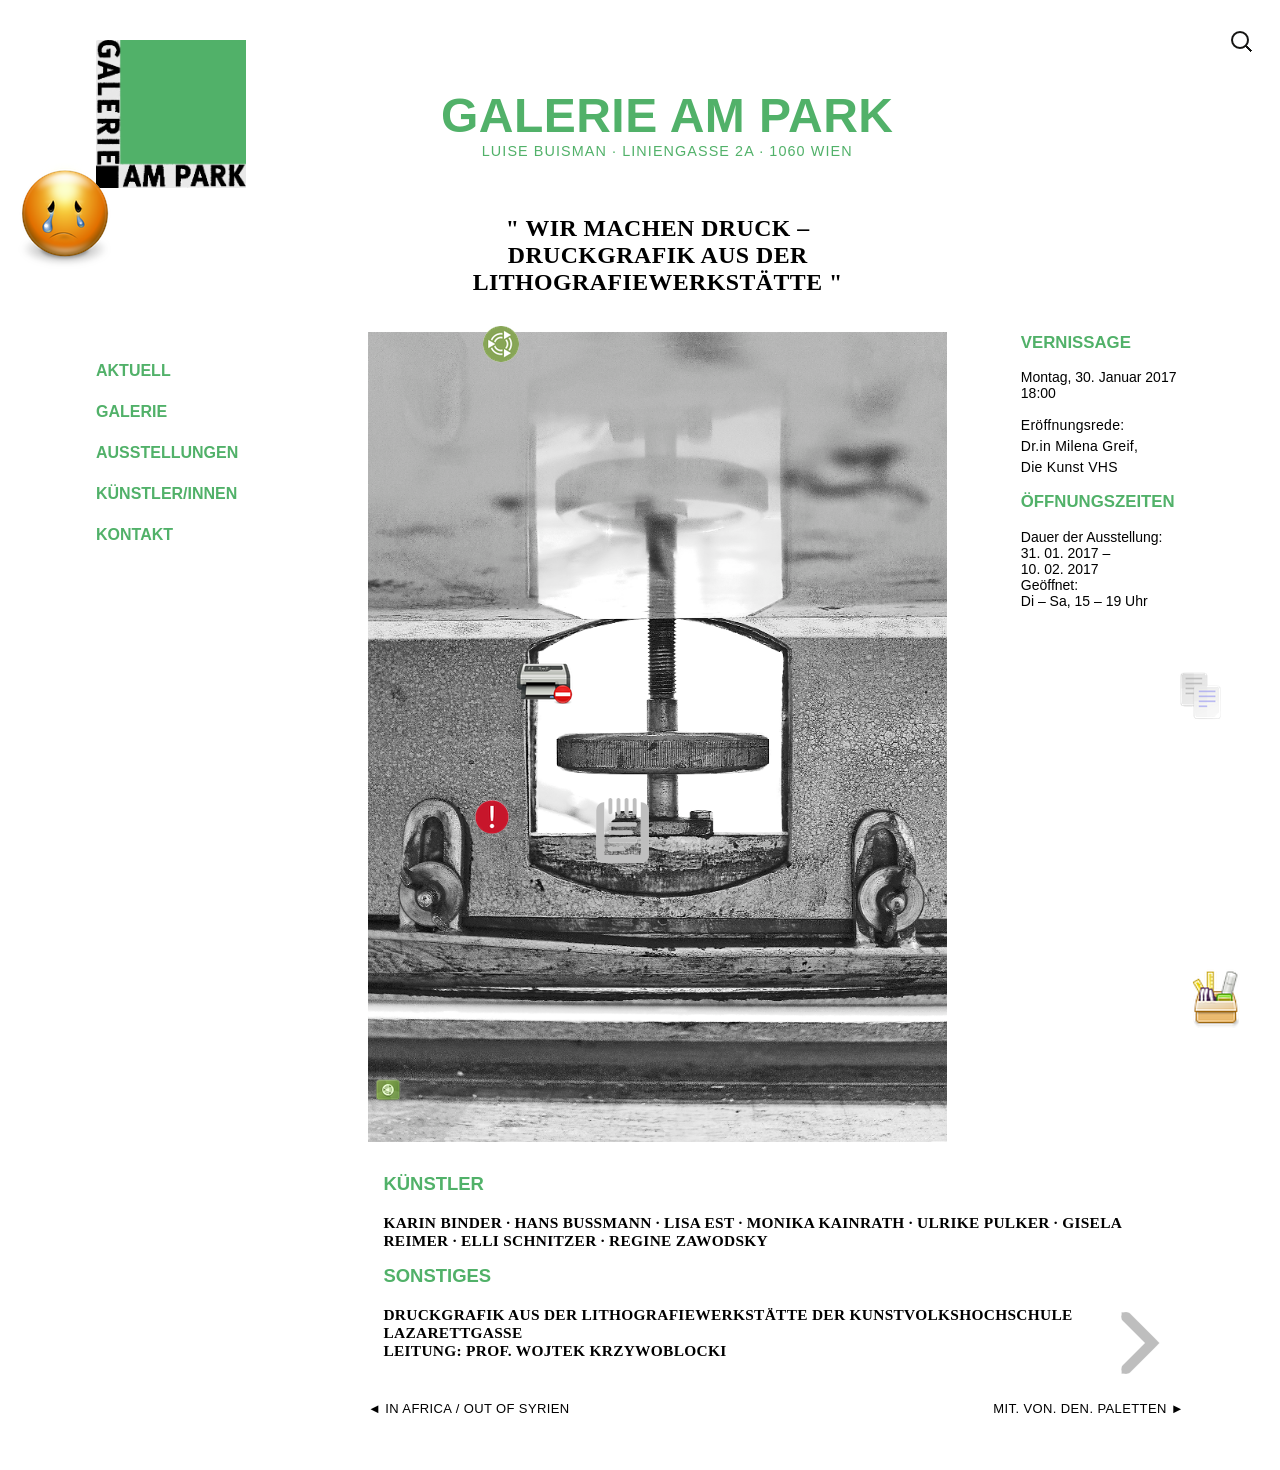 This screenshot has width=1280, height=1470. What do you see at coordinates (501, 344) in the screenshot?
I see `launch the ubuntu mate desktop environment` at bounding box center [501, 344].